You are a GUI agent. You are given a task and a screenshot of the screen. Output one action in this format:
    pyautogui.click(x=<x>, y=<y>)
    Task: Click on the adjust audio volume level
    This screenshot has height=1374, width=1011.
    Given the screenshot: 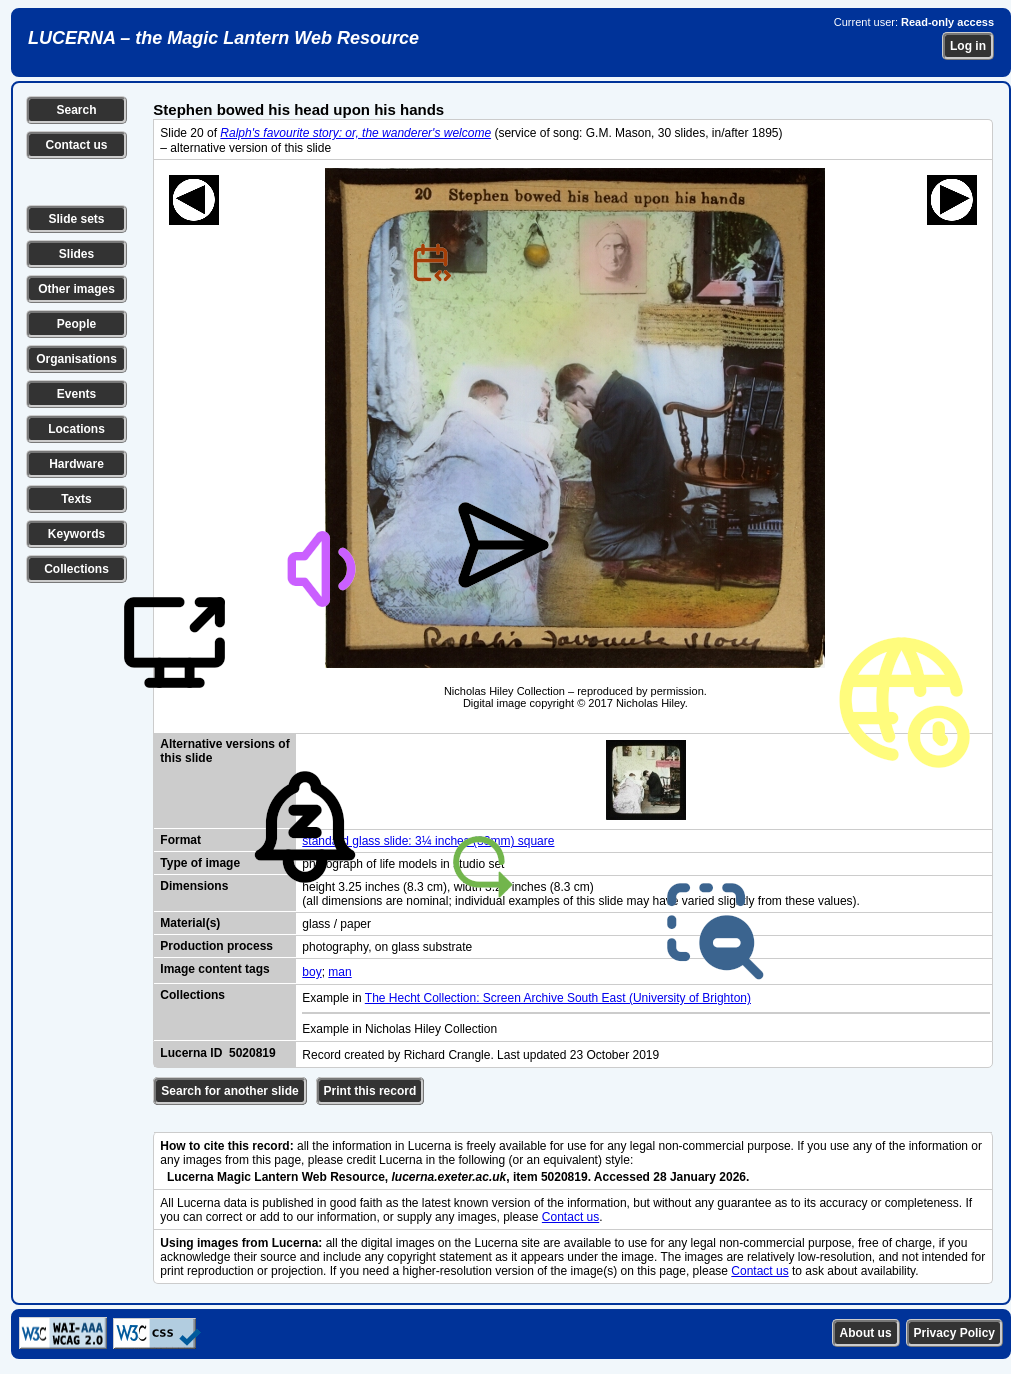 What is the action you would take?
    pyautogui.click(x=330, y=569)
    